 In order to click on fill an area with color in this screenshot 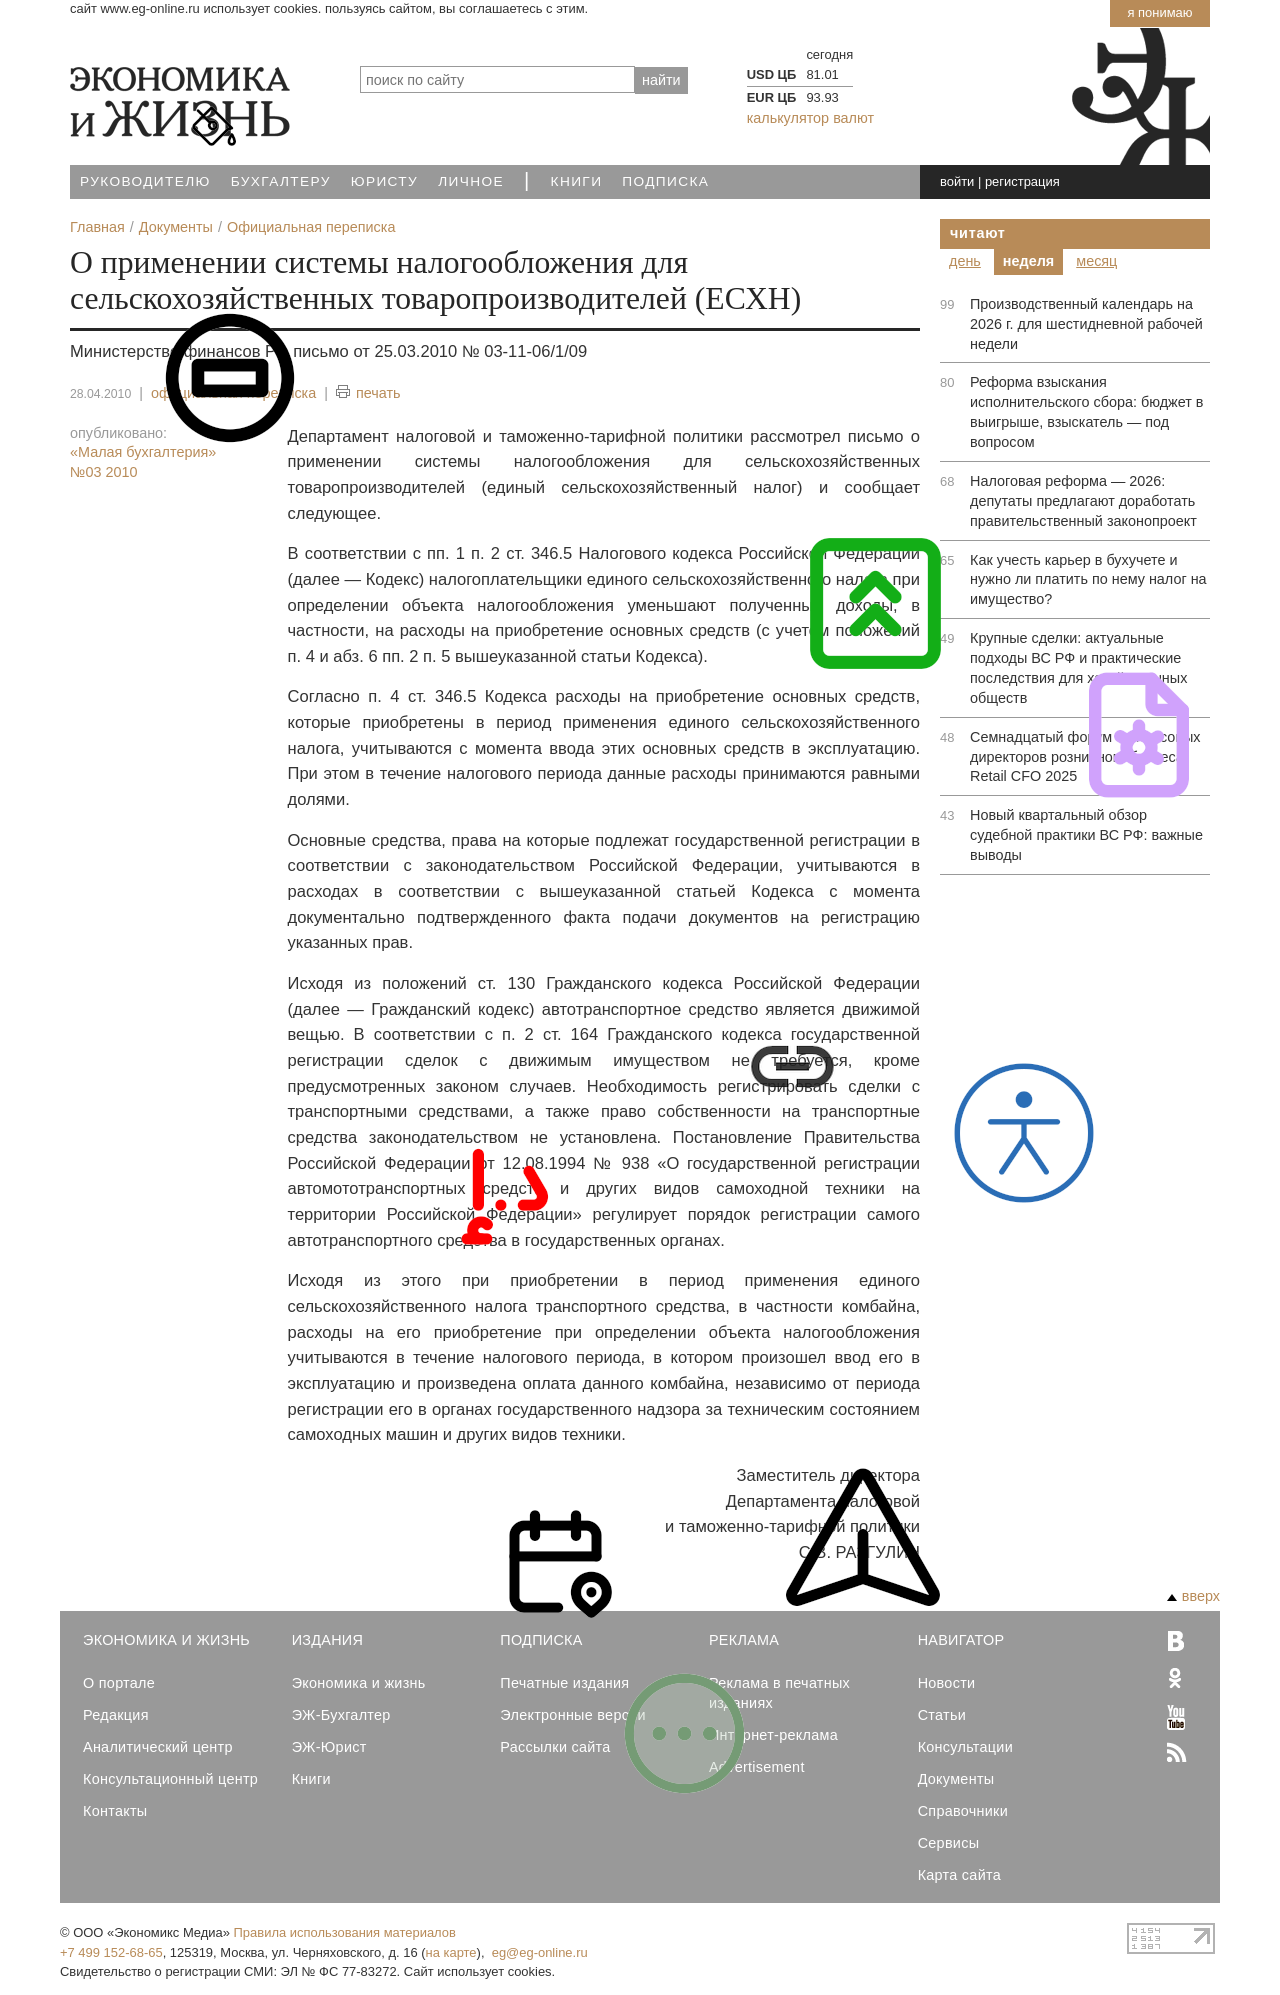, I will do `click(213, 127)`.